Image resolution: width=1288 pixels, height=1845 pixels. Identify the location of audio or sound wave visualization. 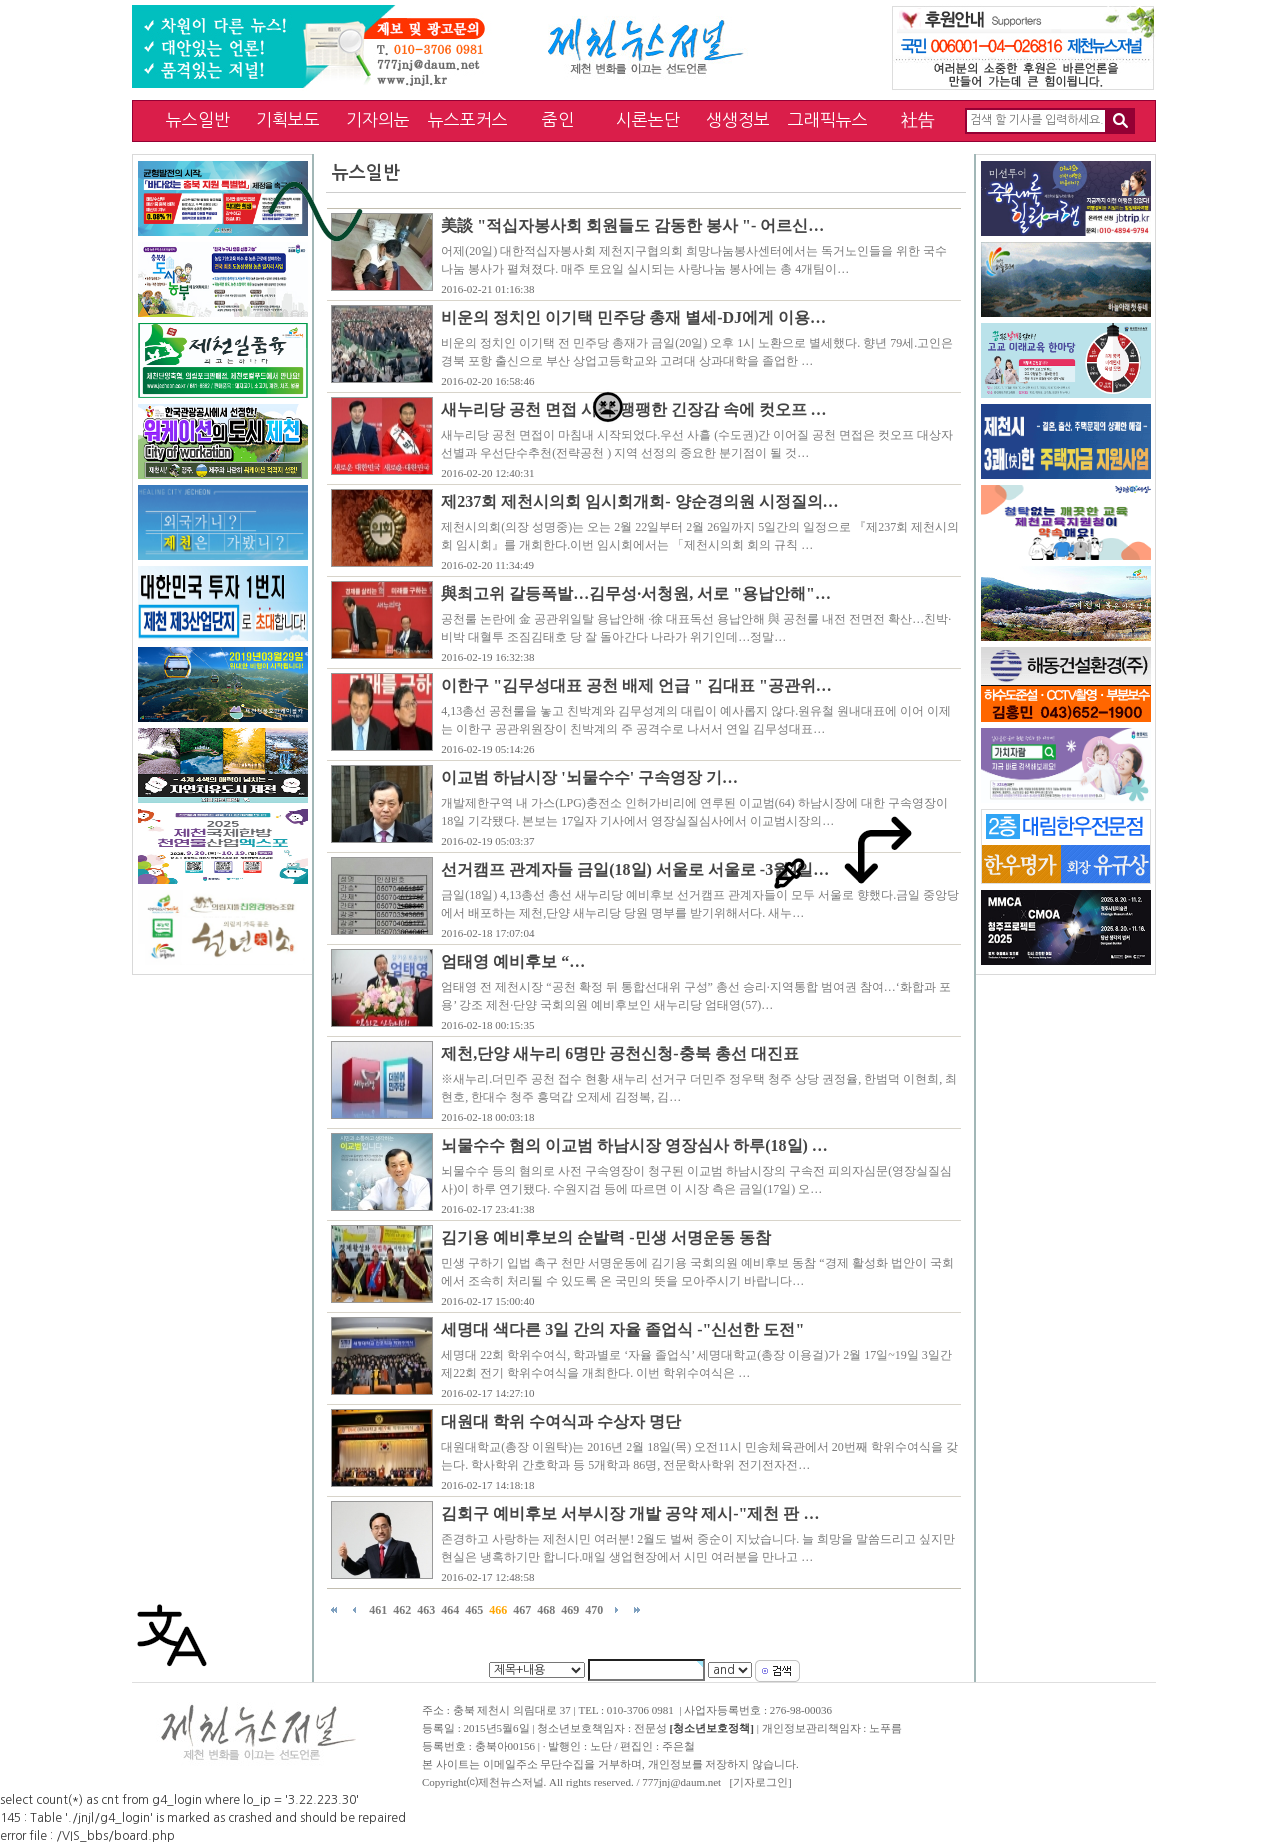
(315, 211).